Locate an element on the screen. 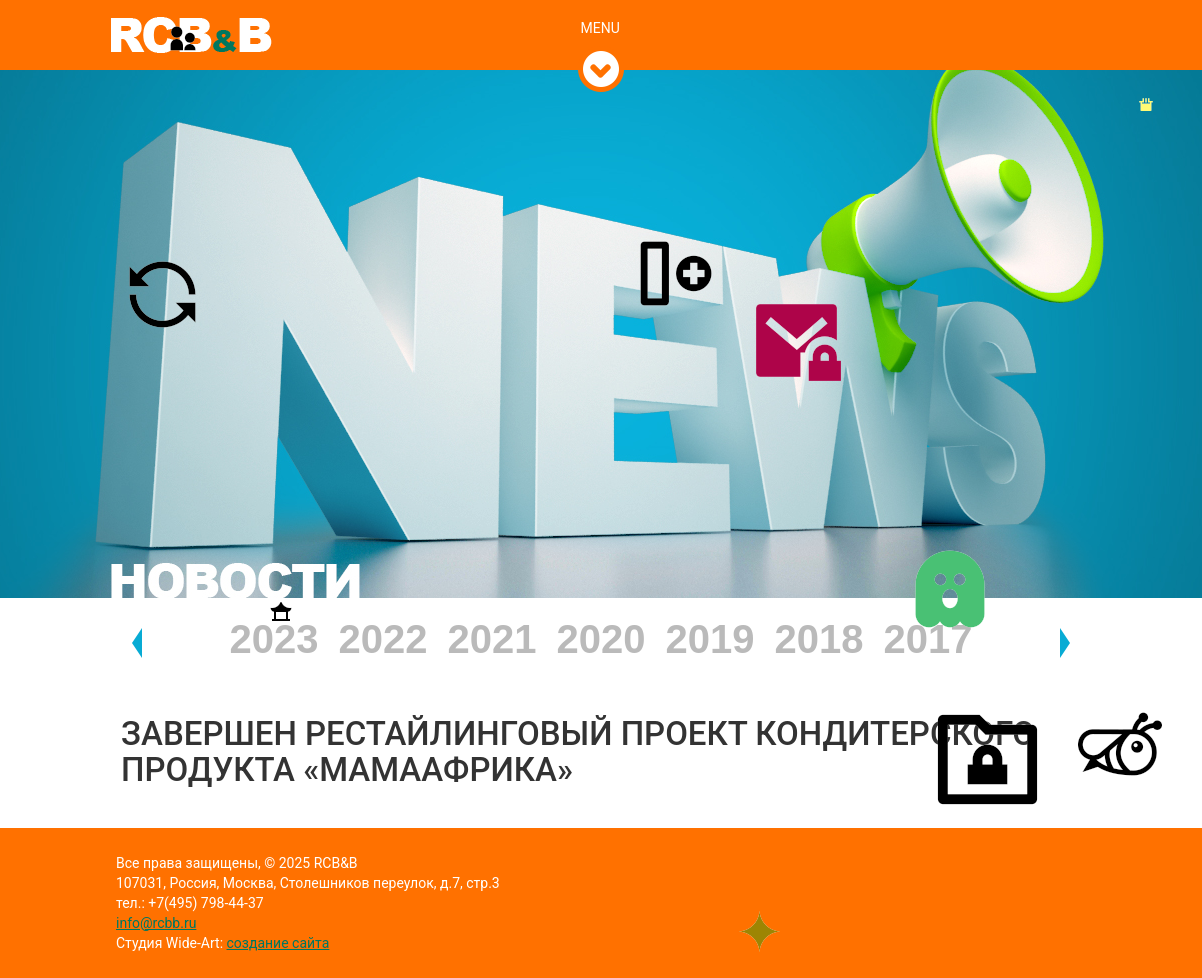  sensor device status indicator is located at coordinates (1146, 105).